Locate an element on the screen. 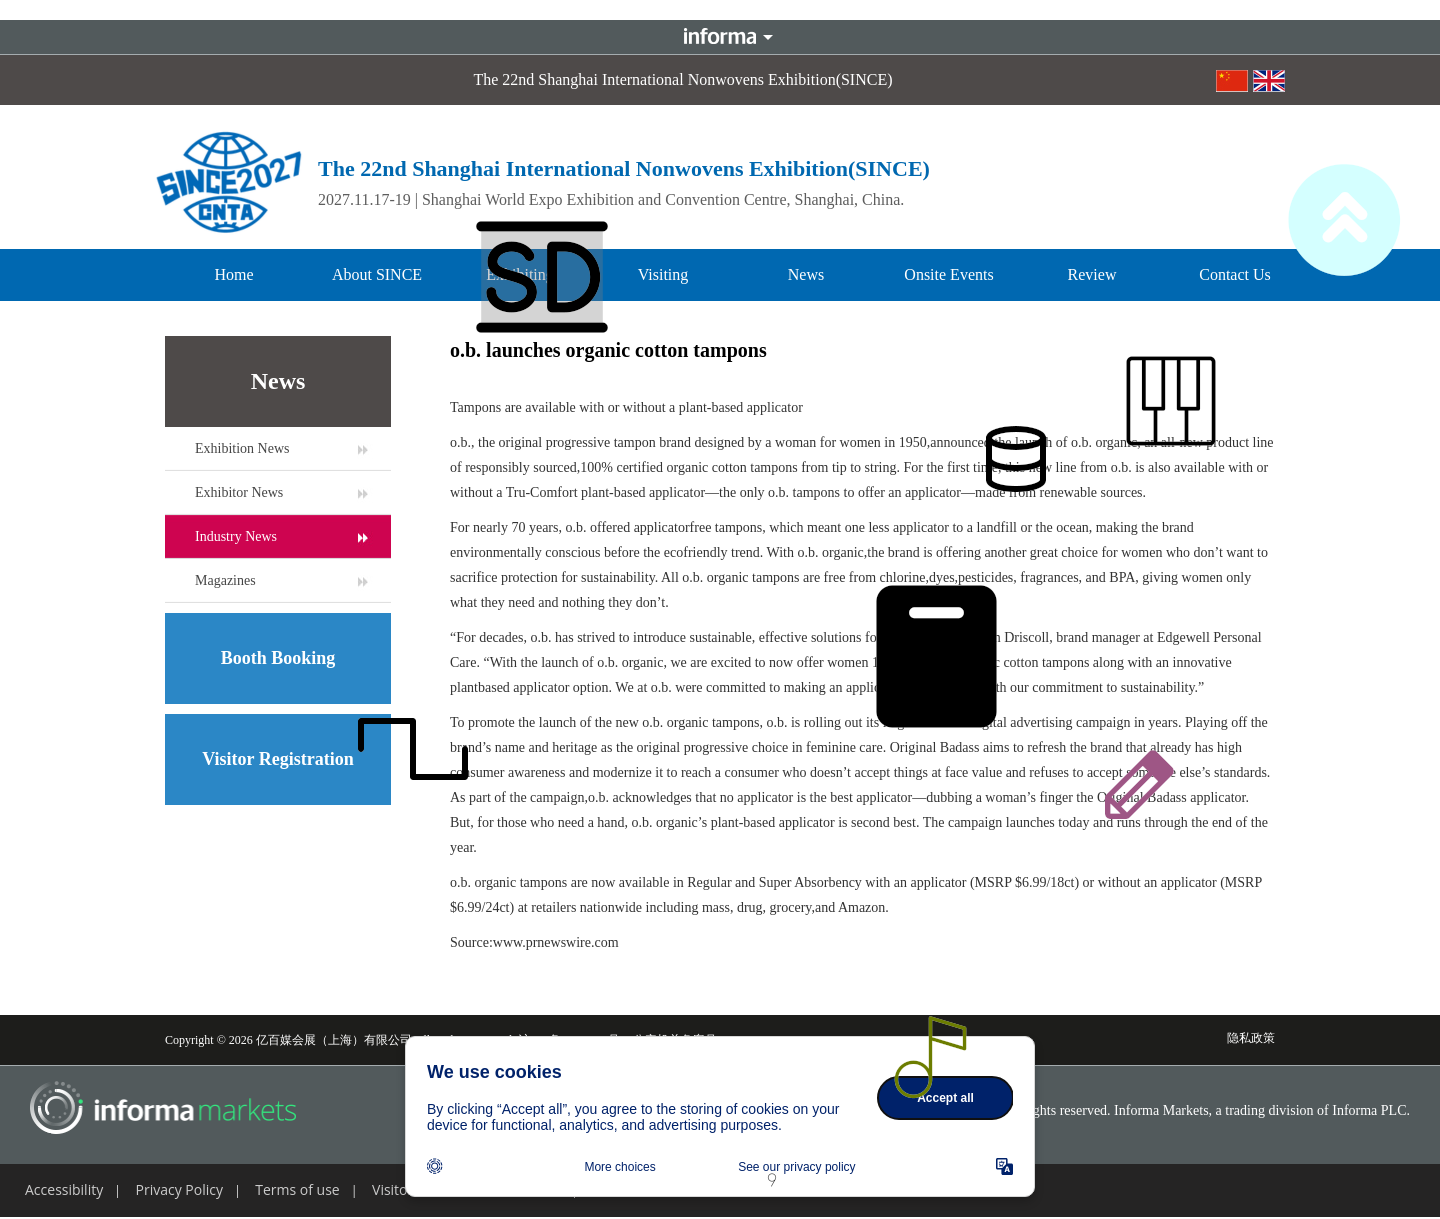 Image resolution: width=1440 pixels, height=1219 pixels. tablet device with speaker is located at coordinates (936, 656).